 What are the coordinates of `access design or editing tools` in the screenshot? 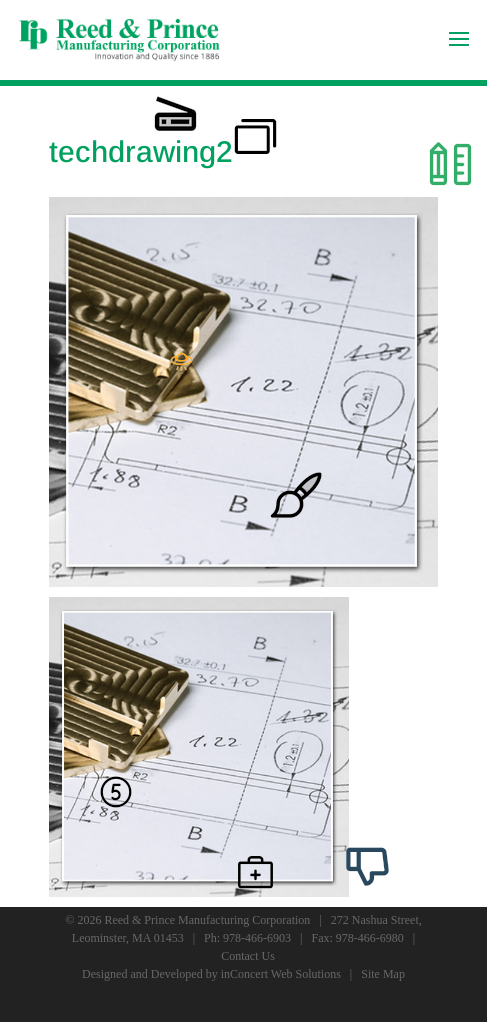 It's located at (450, 164).